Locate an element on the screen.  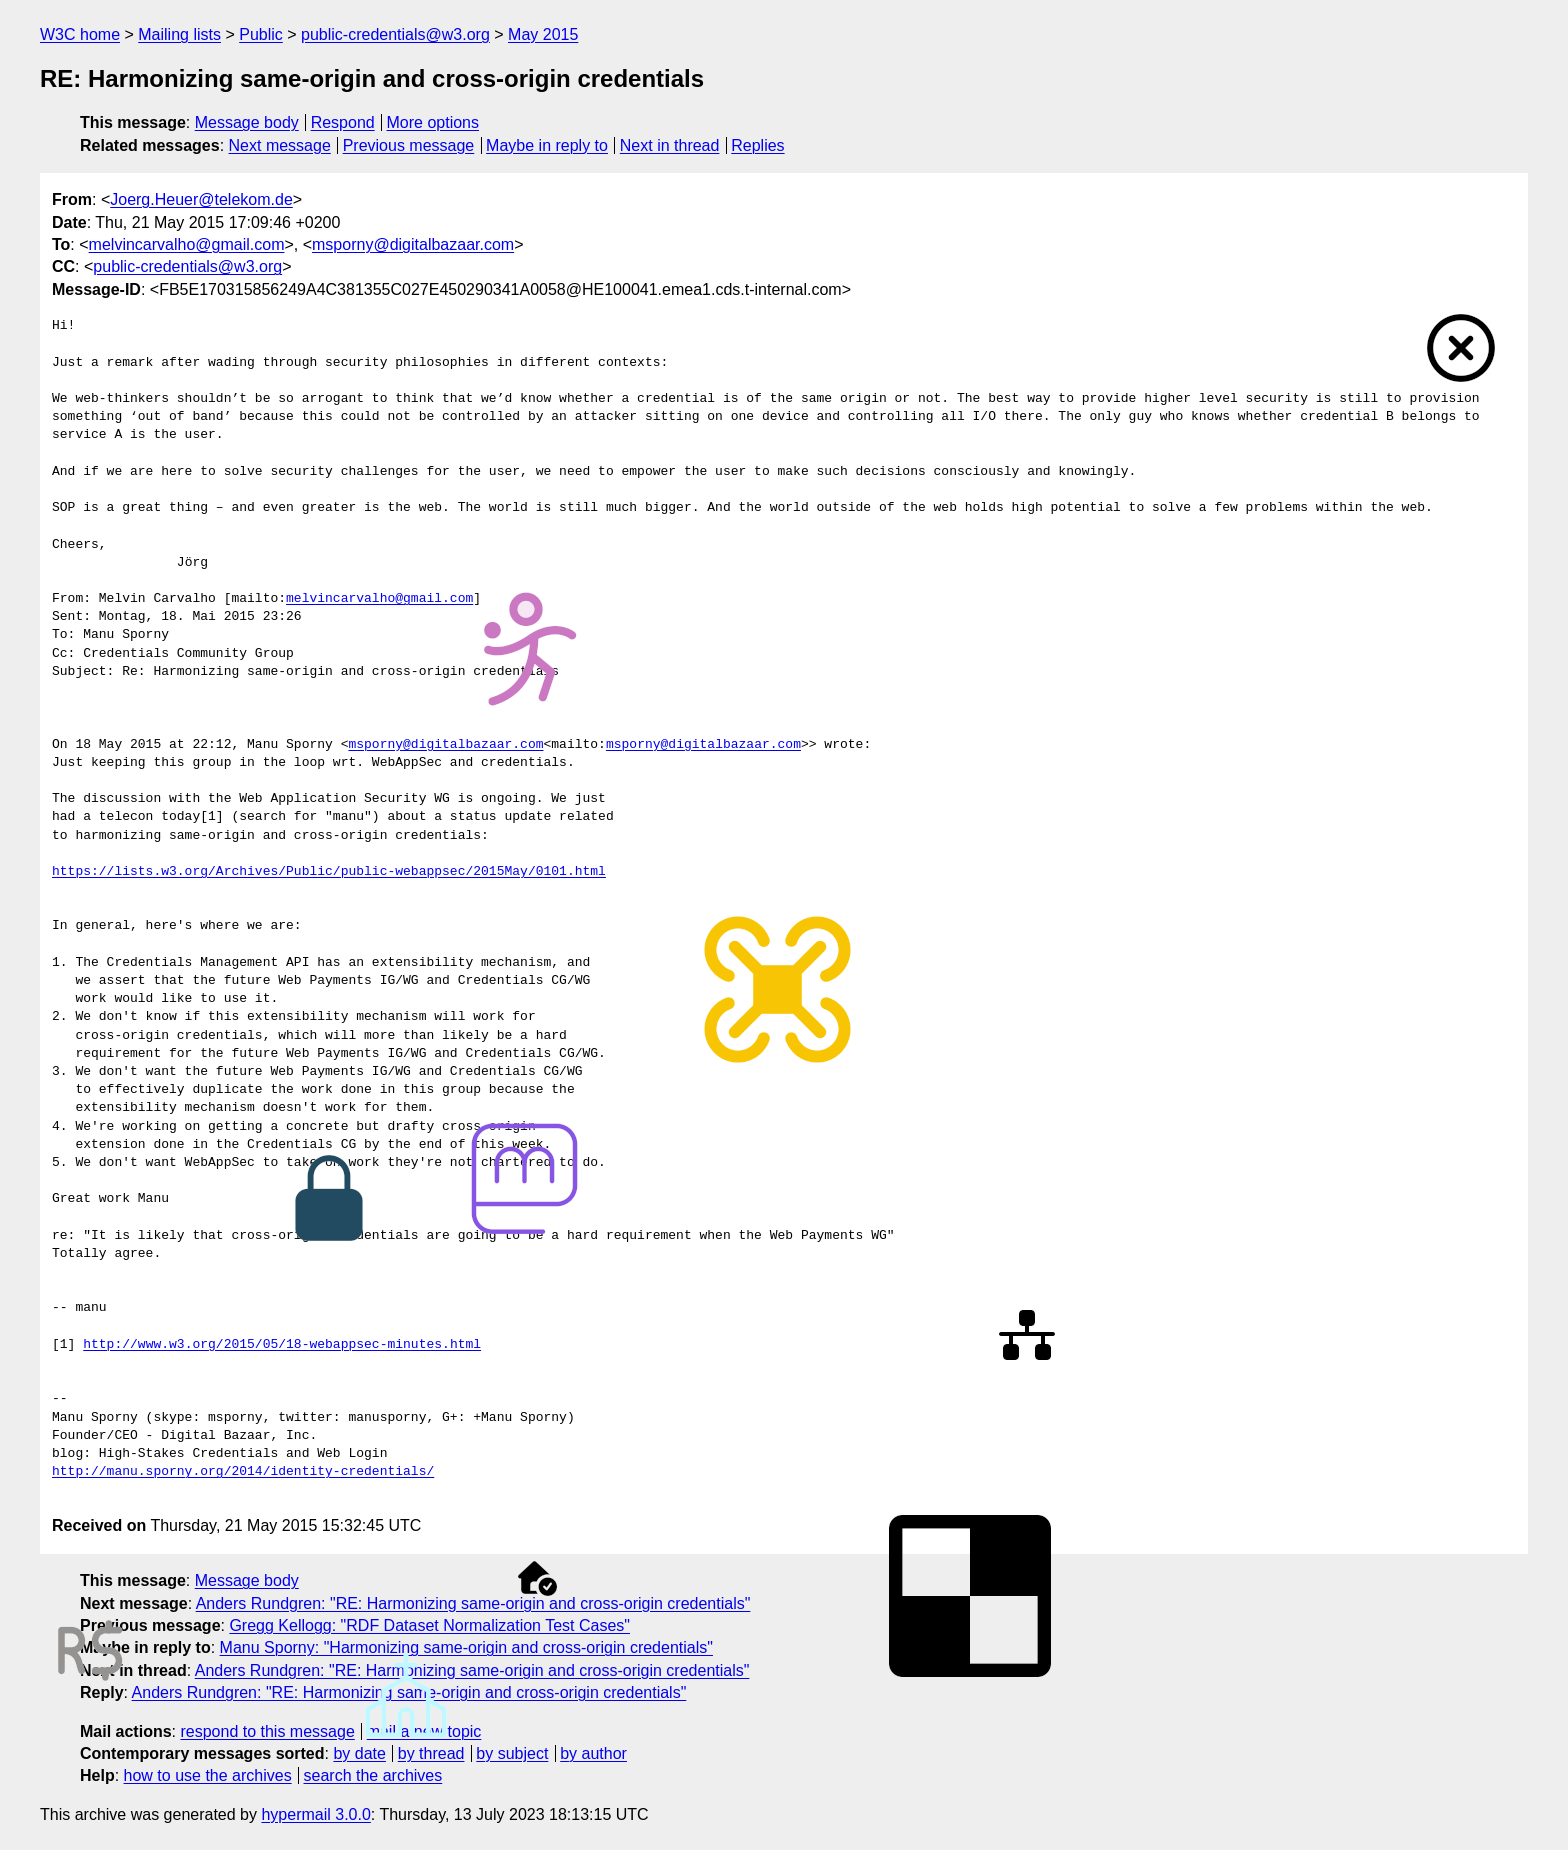
indicates a locked or secured item is located at coordinates (329, 1198).